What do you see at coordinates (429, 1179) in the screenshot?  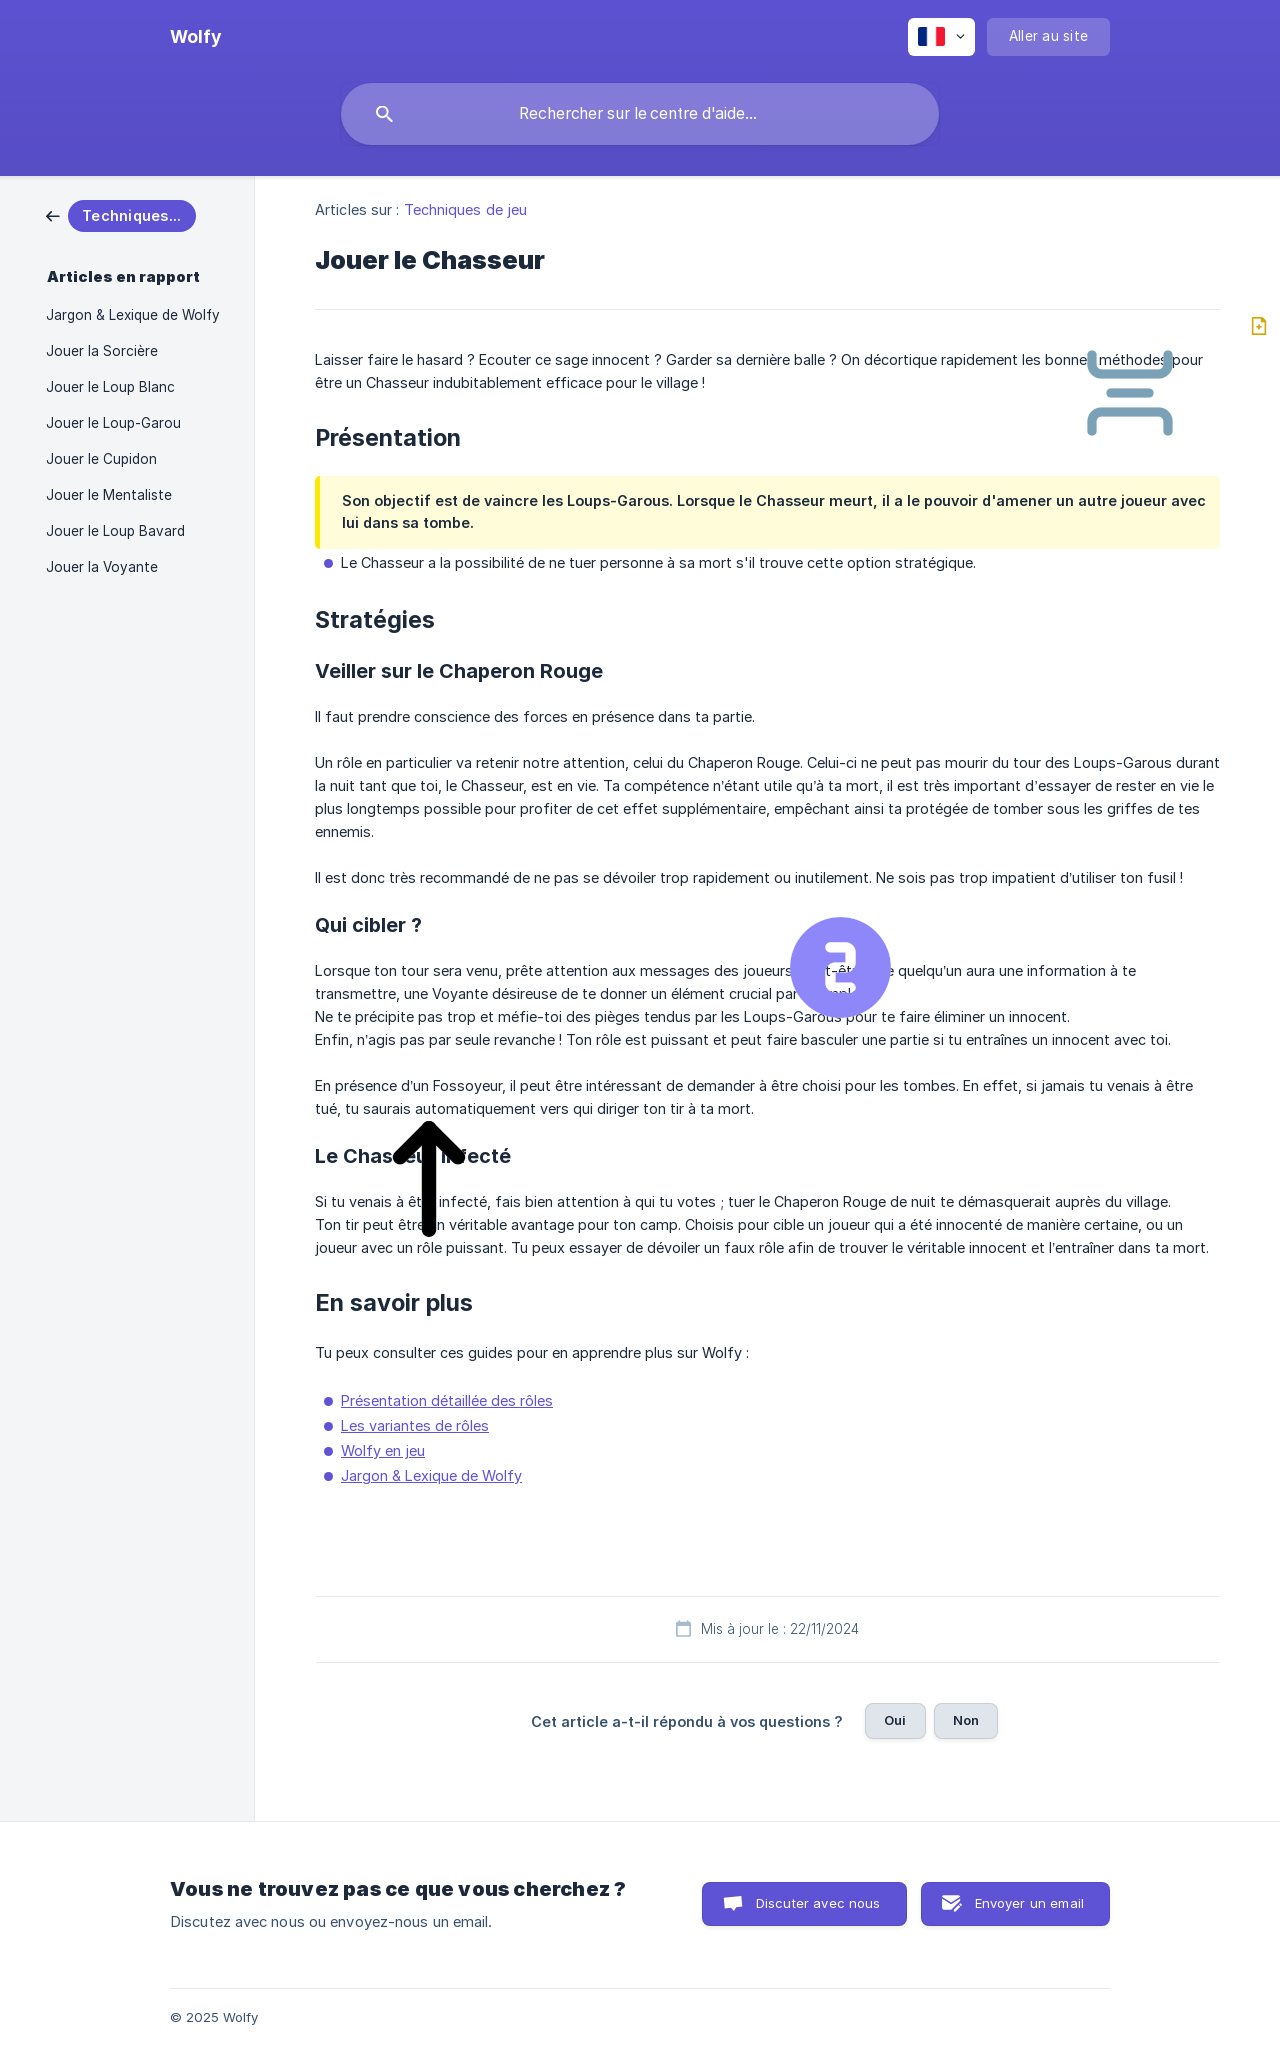 I see `move item up in a list` at bounding box center [429, 1179].